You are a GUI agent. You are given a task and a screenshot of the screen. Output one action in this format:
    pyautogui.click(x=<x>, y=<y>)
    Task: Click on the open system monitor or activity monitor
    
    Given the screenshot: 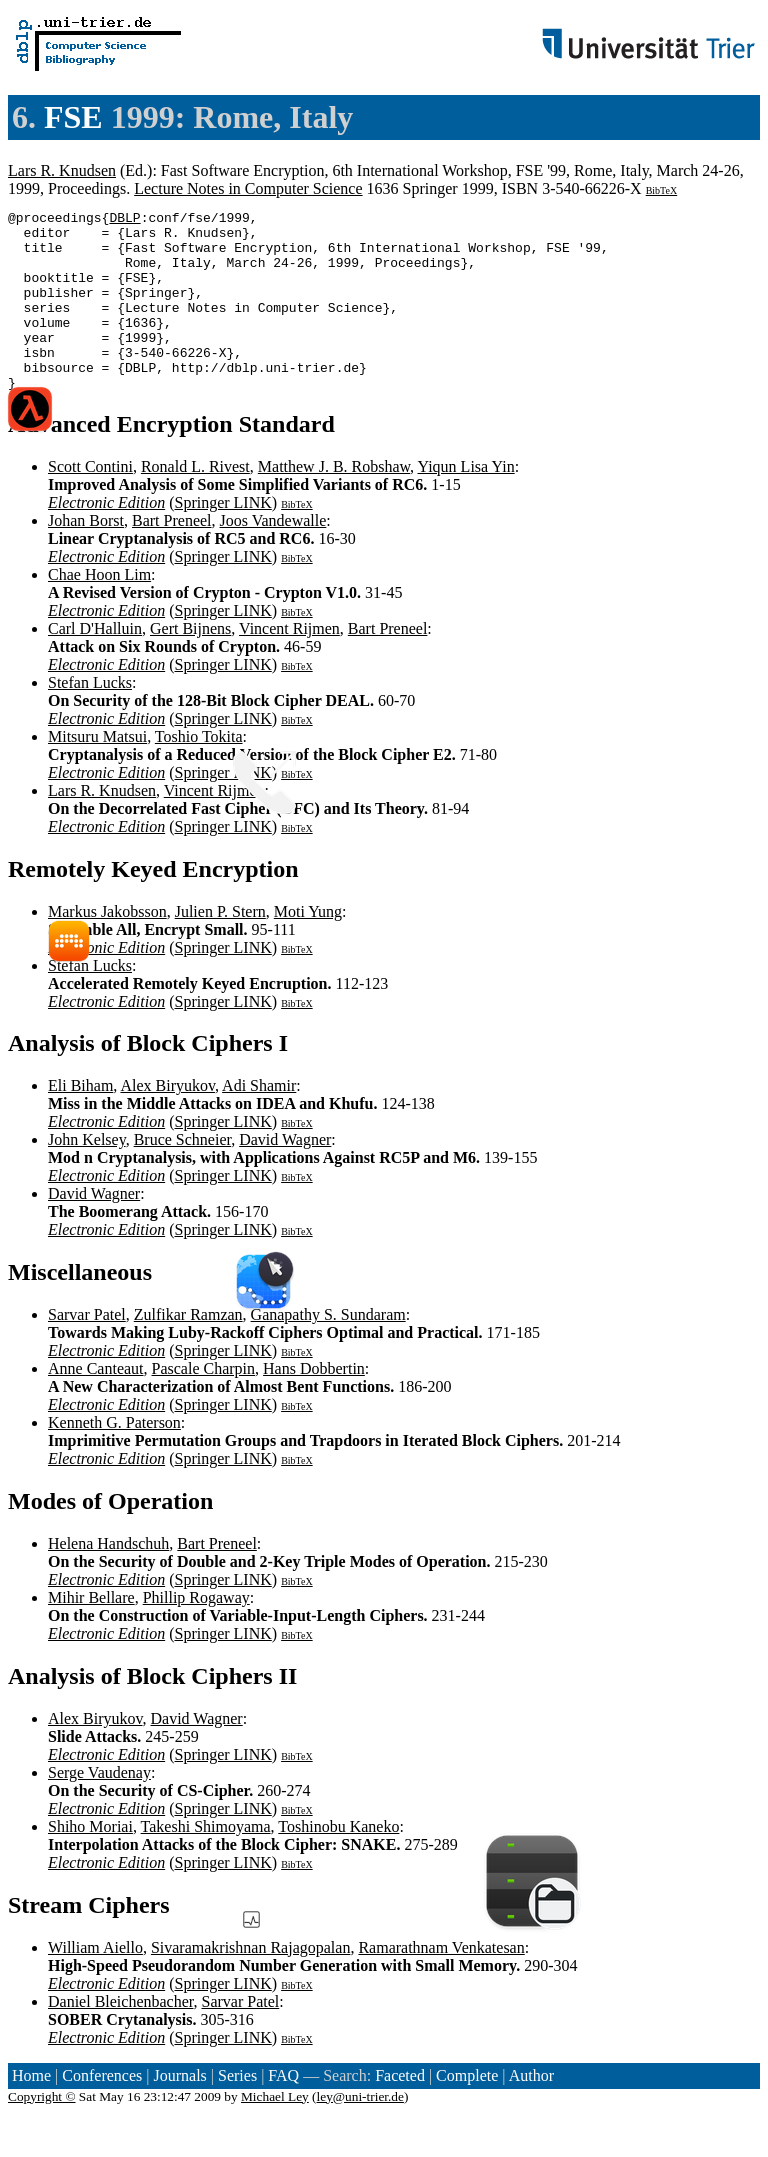 What is the action you would take?
    pyautogui.click(x=251, y=1919)
    